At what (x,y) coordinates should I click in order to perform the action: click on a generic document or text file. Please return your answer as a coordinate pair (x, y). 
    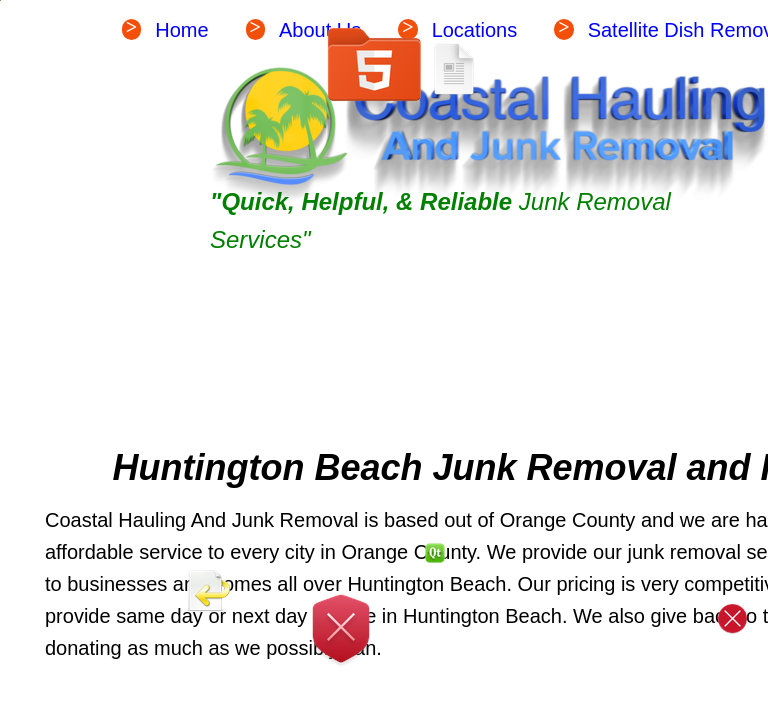
    Looking at the image, I should click on (454, 70).